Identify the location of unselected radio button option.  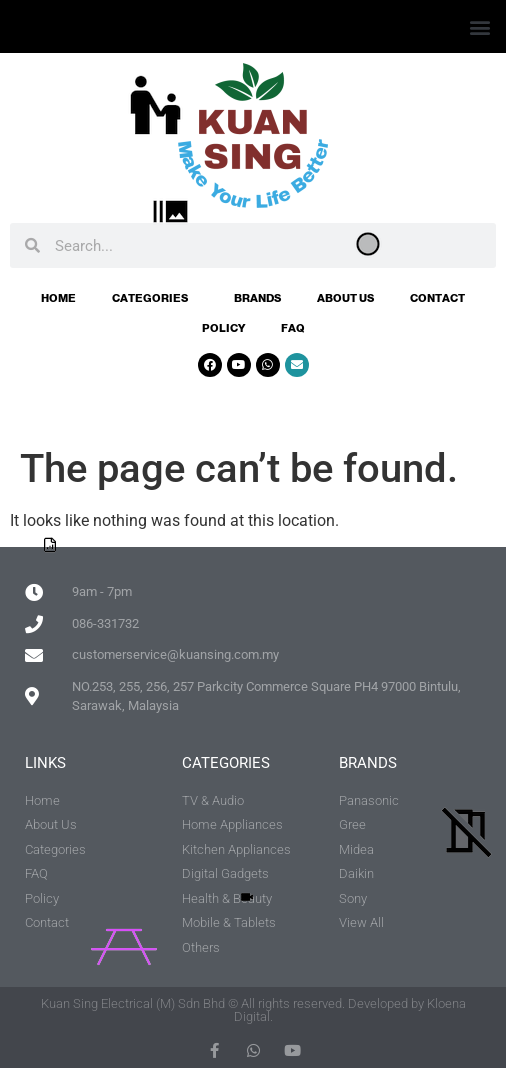
(368, 244).